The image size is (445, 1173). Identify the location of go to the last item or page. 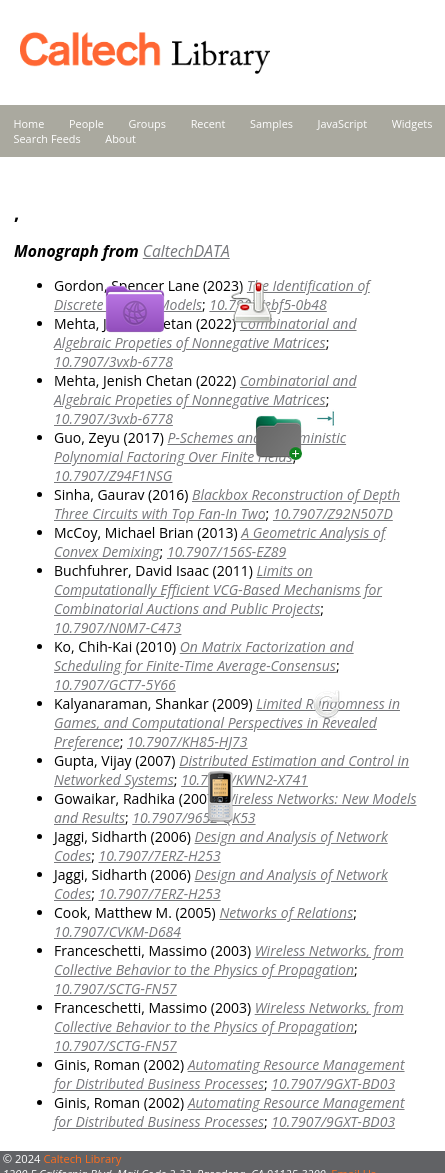
(325, 418).